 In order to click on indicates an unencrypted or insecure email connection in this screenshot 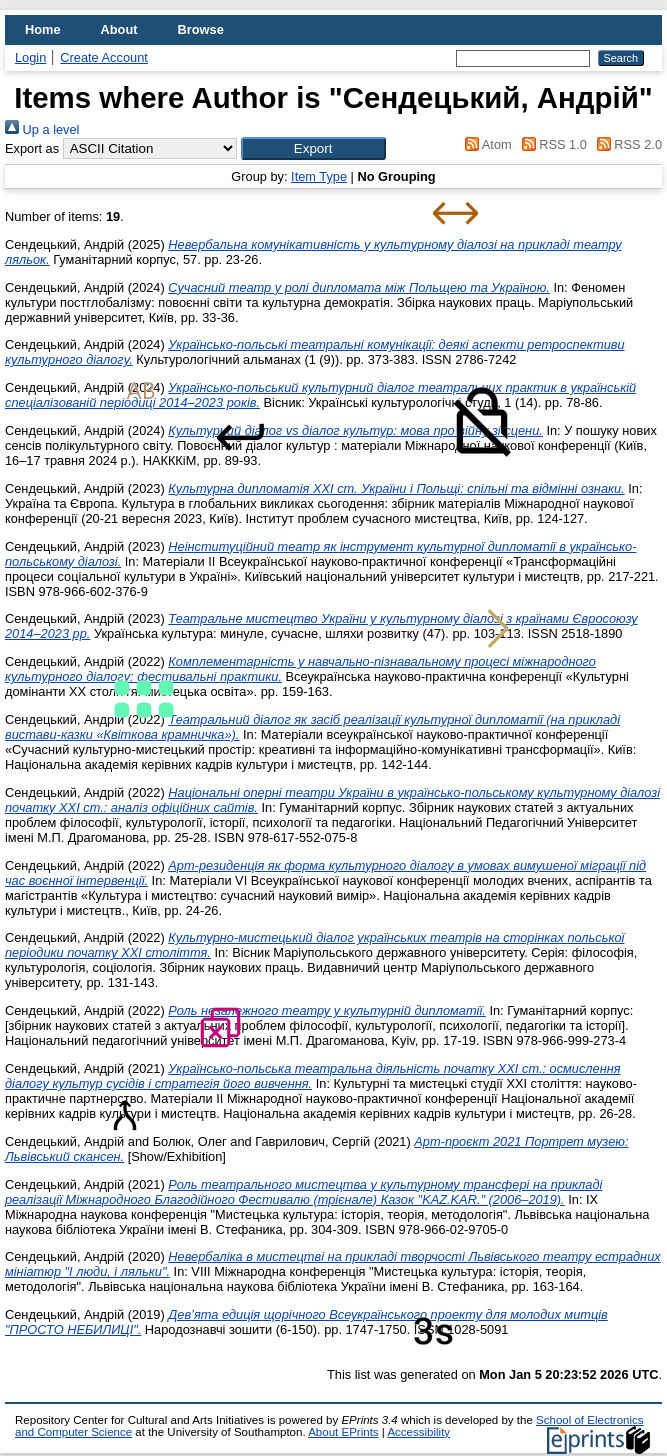, I will do `click(482, 422)`.